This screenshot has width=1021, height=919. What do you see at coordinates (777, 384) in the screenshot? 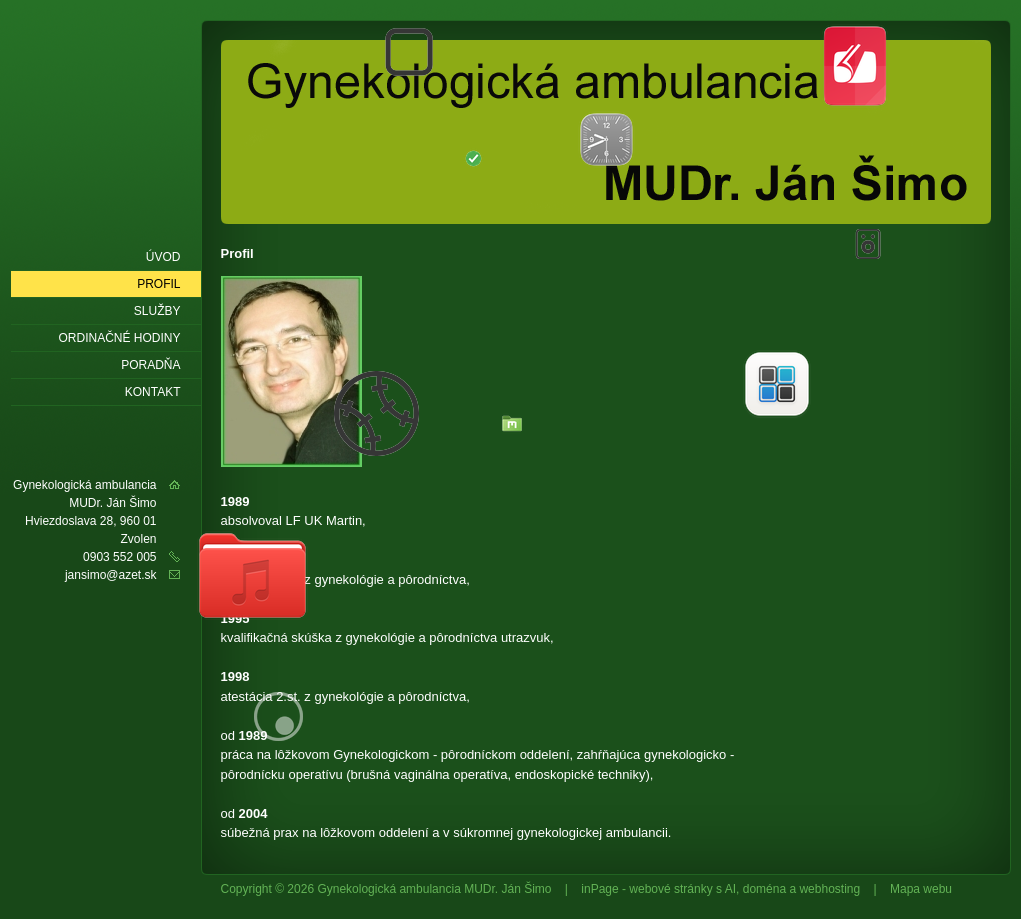
I see `open the lightsoff puzzle game` at bounding box center [777, 384].